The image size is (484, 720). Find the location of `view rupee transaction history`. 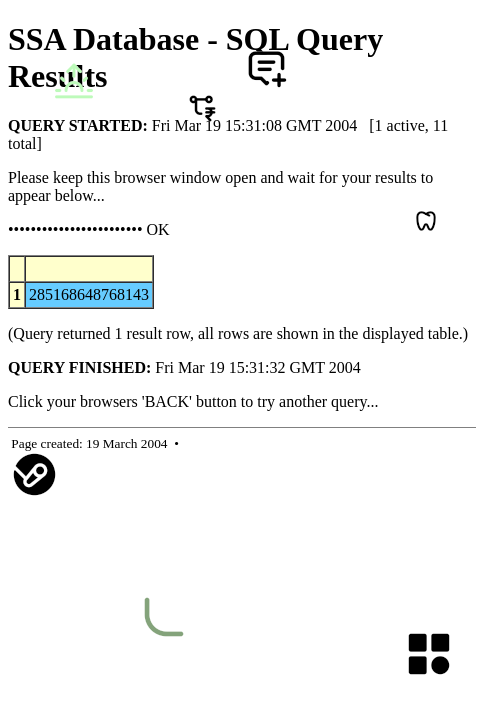

view rupee transaction history is located at coordinates (202, 108).